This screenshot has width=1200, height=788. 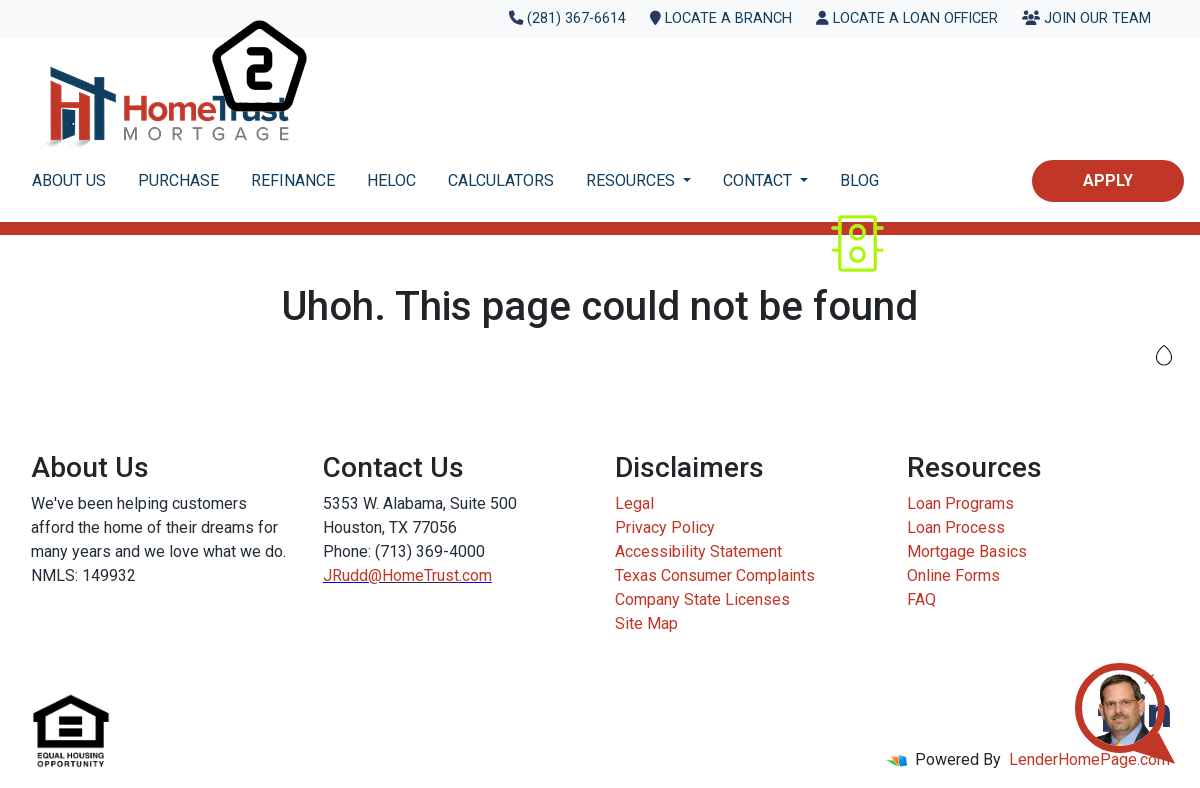 What do you see at coordinates (857, 243) in the screenshot?
I see `traffic or transportation settings` at bounding box center [857, 243].